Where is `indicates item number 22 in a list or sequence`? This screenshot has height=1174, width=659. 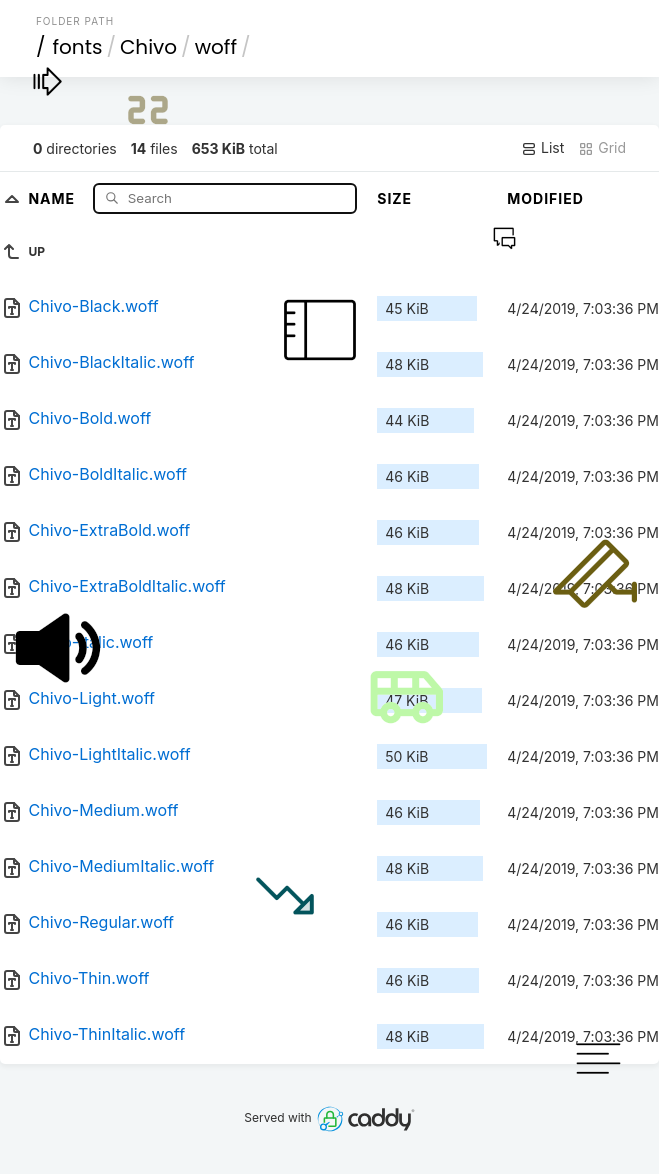 indicates item number 22 in a list or sequence is located at coordinates (148, 110).